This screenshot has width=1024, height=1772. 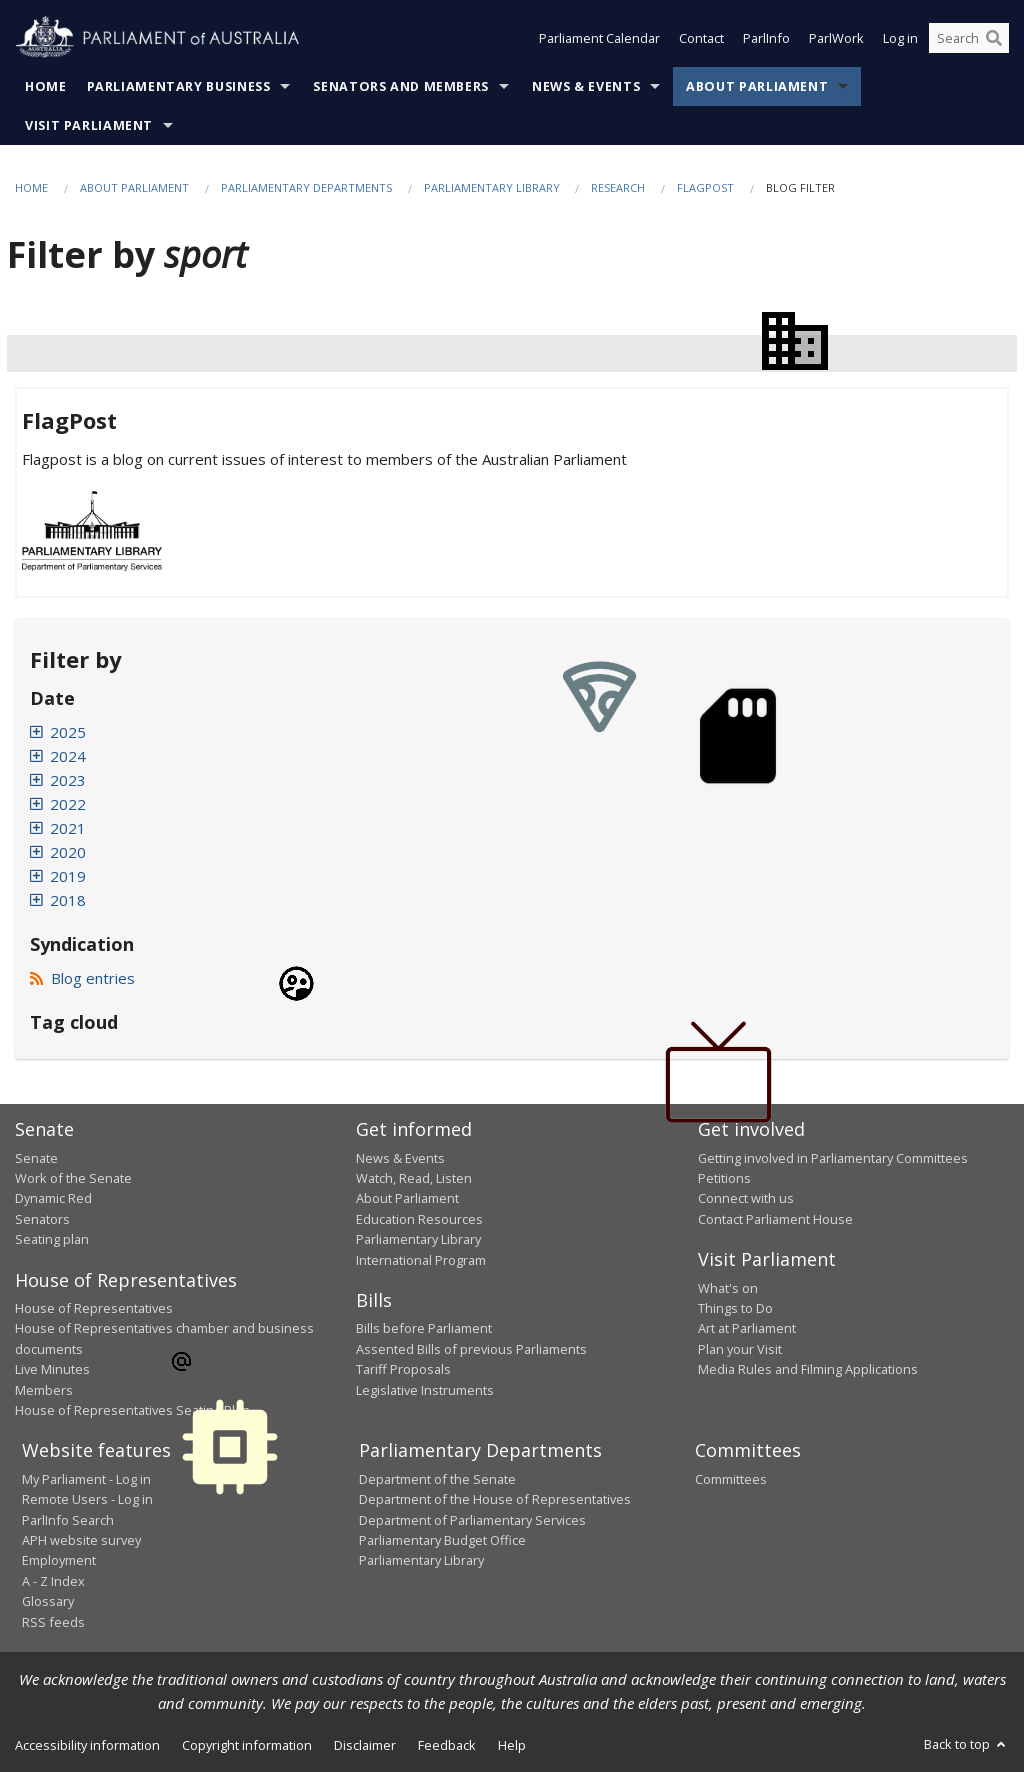 What do you see at coordinates (230, 1447) in the screenshot?
I see `view system processor information` at bounding box center [230, 1447].